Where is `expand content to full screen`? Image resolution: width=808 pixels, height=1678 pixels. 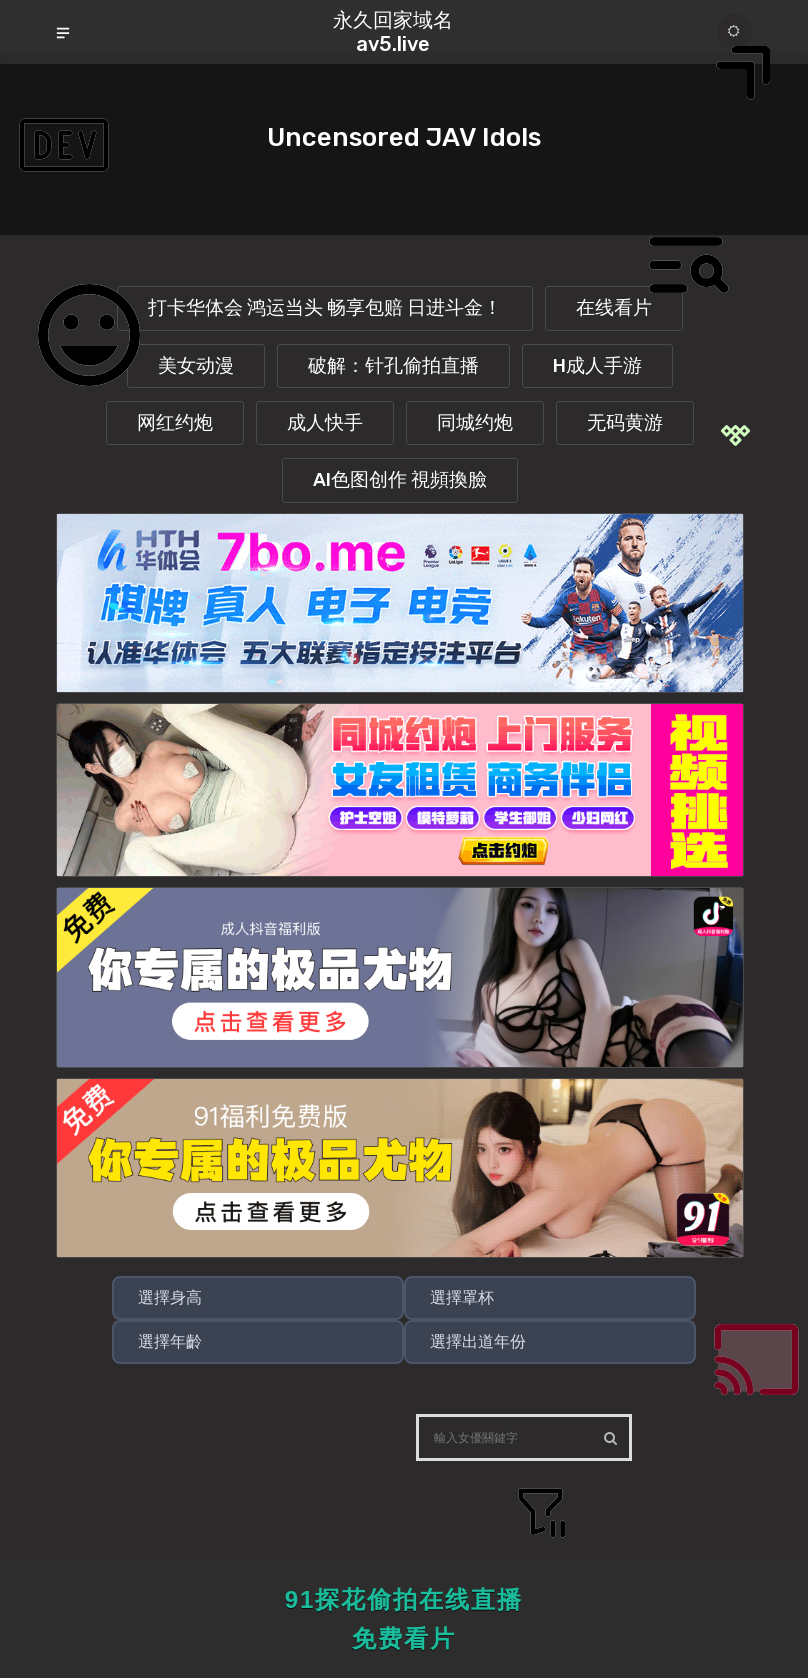
expand content to full screen is located at coordinates (747, 69).